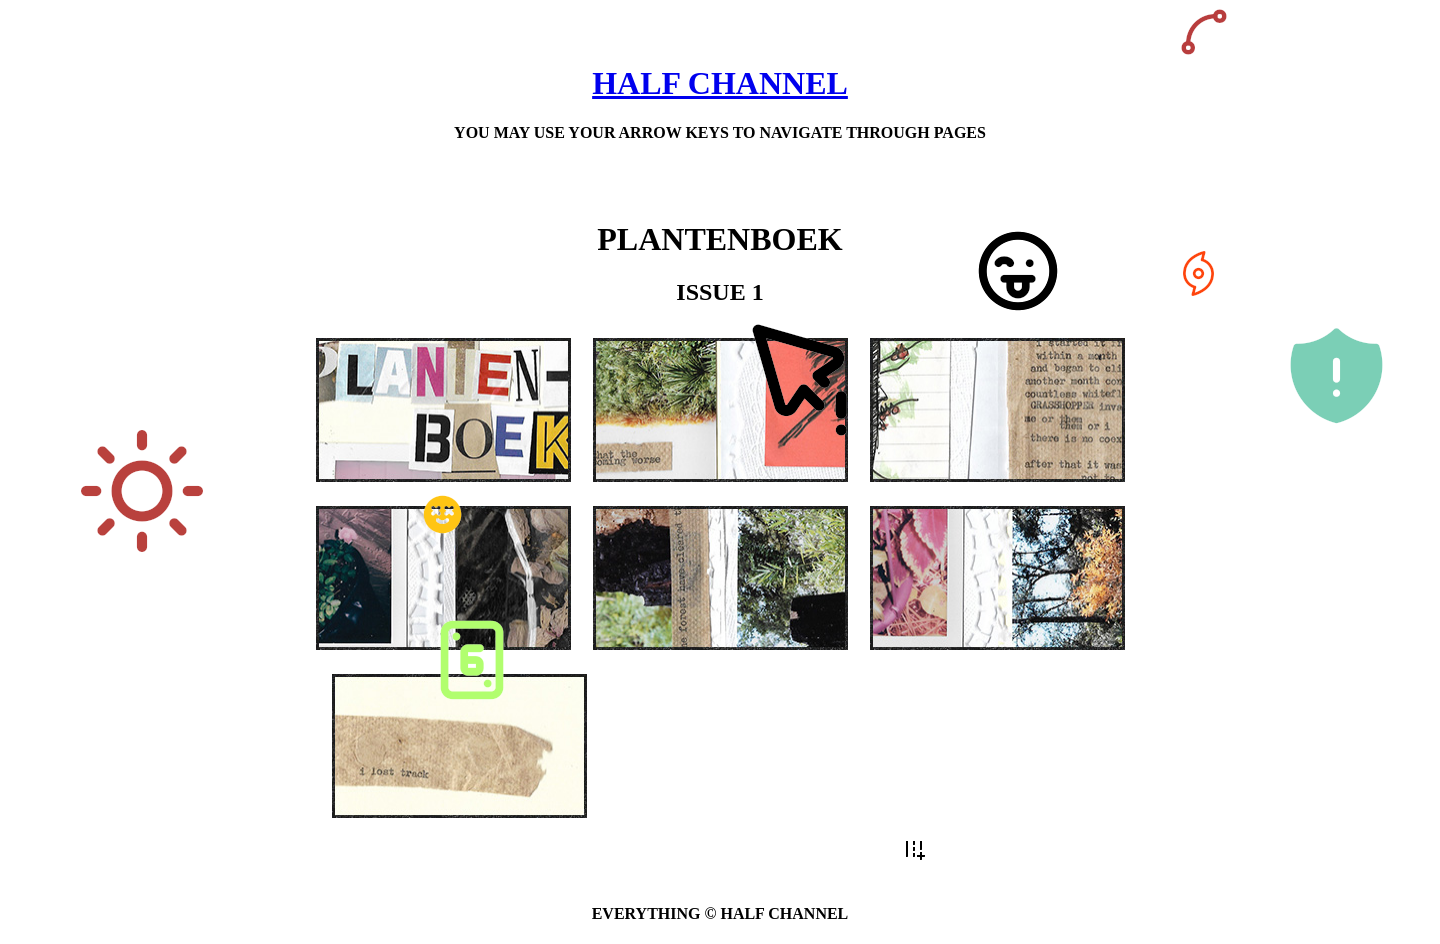 The image size is (1440, 944). I want to click on cursor error or interaction warning, so click(802, 374).